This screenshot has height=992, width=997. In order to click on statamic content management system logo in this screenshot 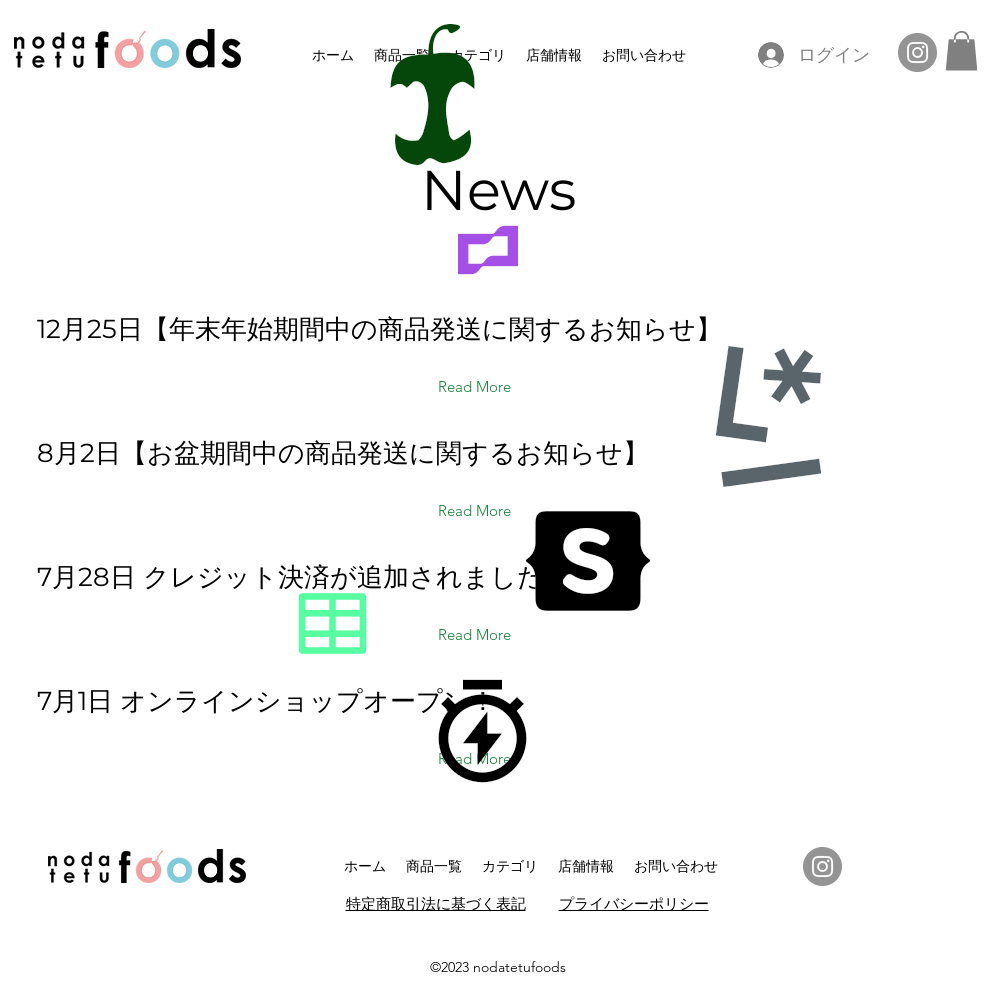, I will do `click(588, 561)`.